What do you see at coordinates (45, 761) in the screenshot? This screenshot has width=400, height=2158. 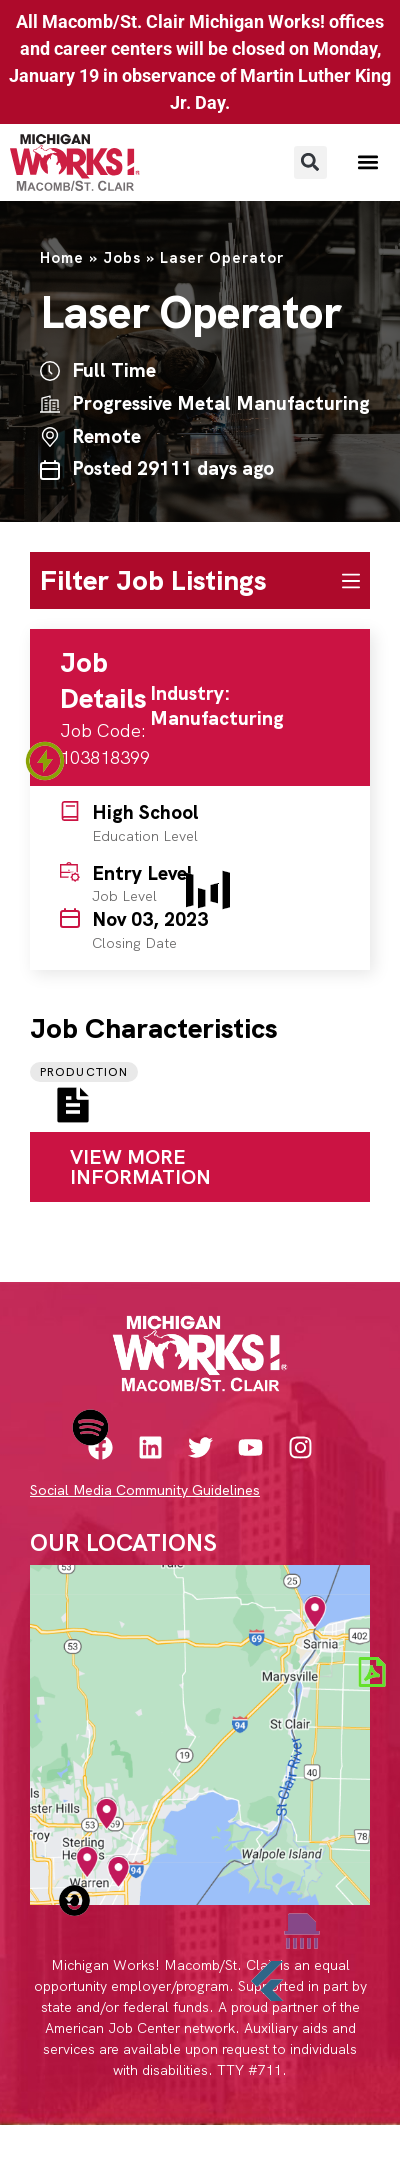 I see `play or access DVD media content` at bounding box center [45, 761].